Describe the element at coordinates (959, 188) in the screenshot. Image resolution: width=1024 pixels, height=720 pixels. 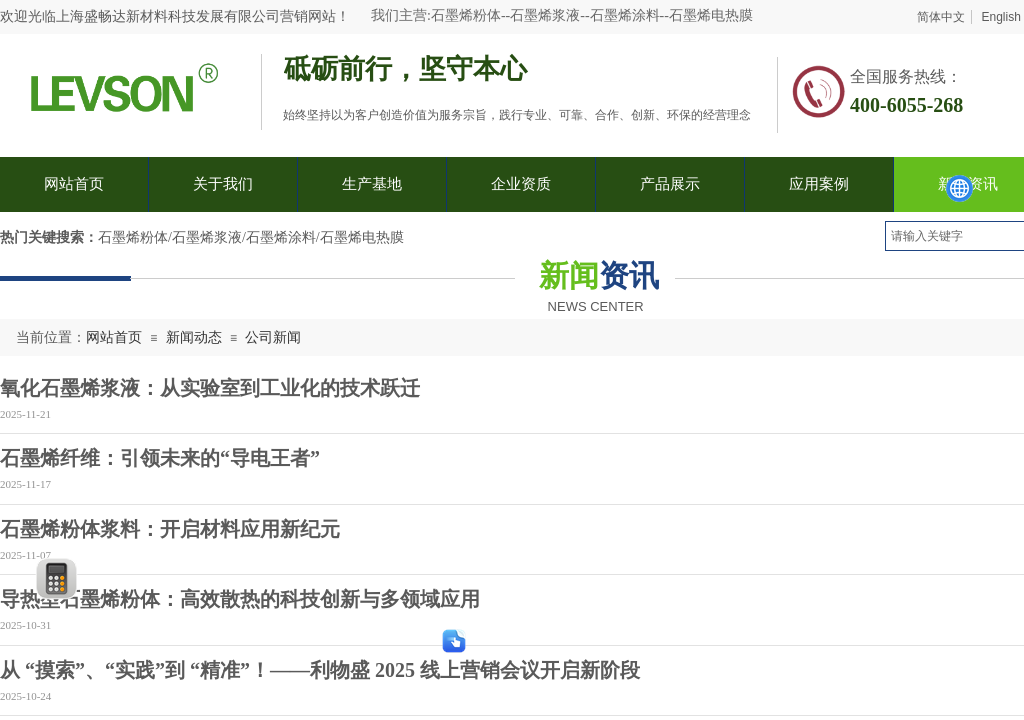
I see `indicates a web-based or online resource` at that location.